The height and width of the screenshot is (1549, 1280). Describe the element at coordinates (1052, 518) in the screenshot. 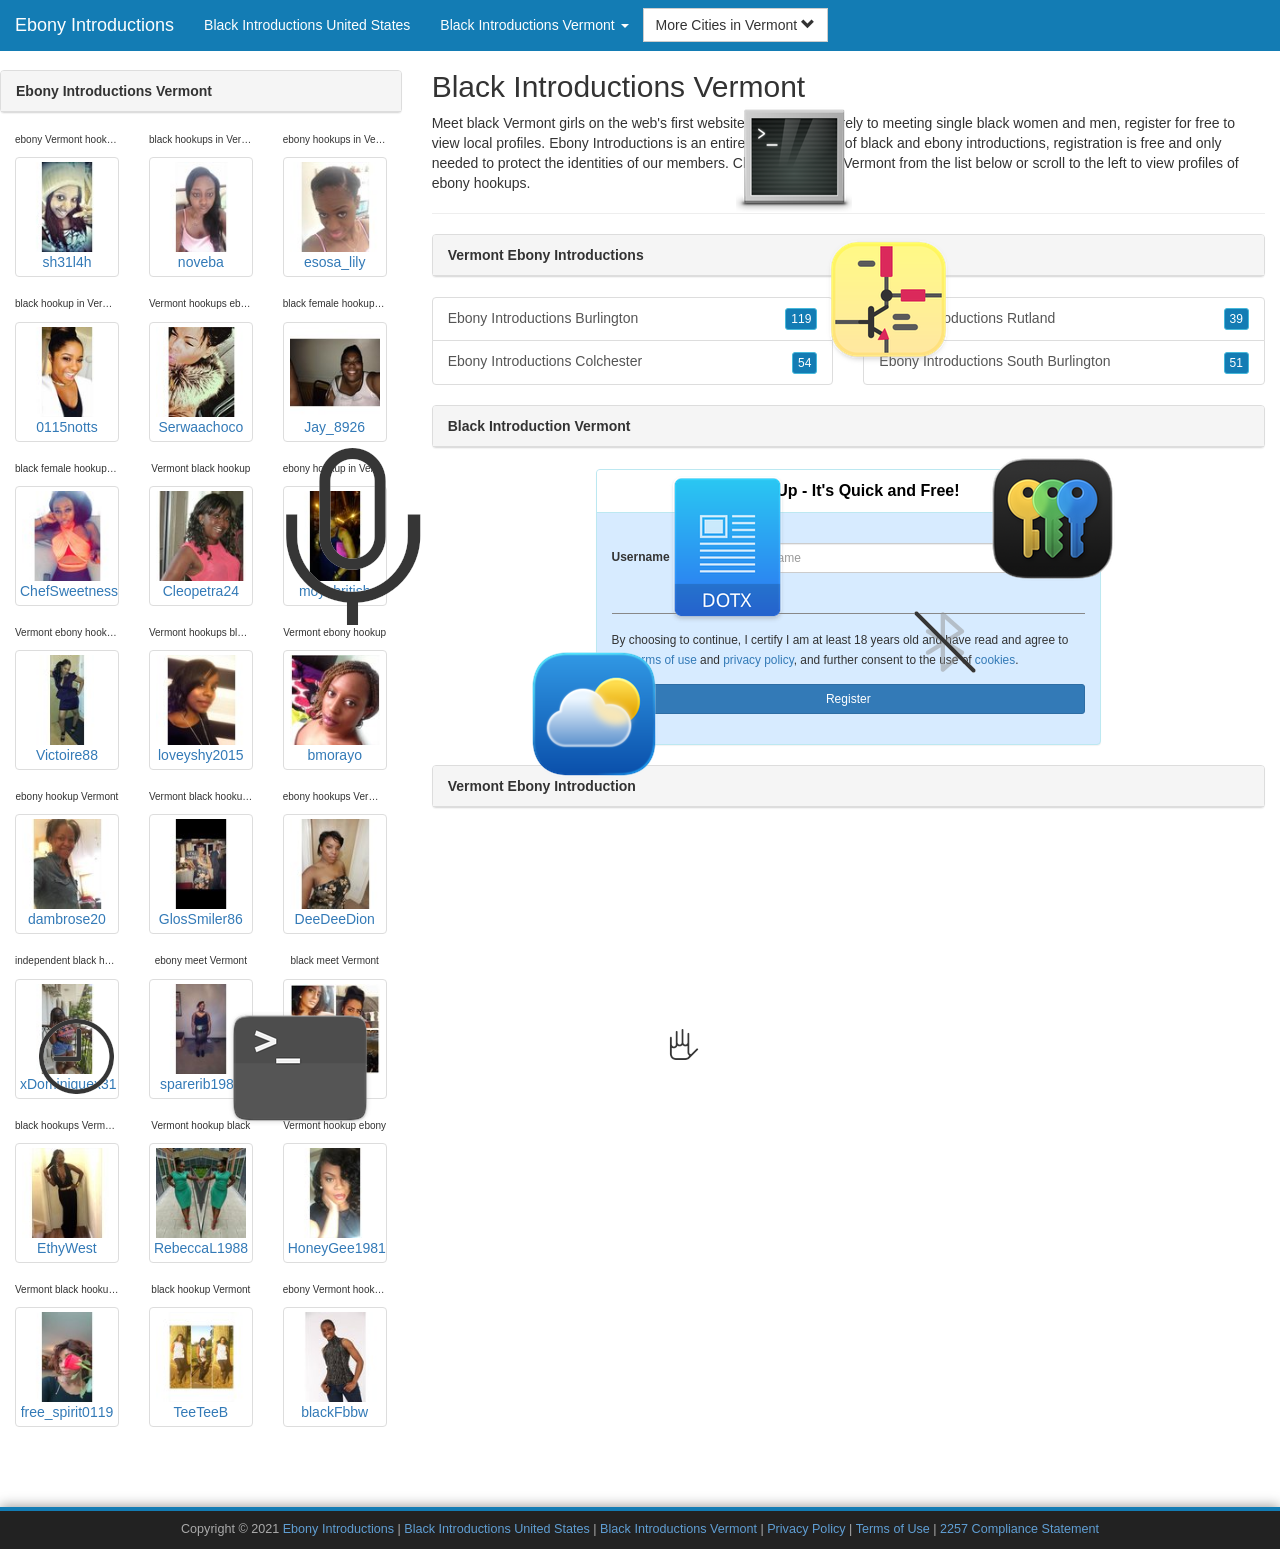

I see `open the passwords app` at that location.